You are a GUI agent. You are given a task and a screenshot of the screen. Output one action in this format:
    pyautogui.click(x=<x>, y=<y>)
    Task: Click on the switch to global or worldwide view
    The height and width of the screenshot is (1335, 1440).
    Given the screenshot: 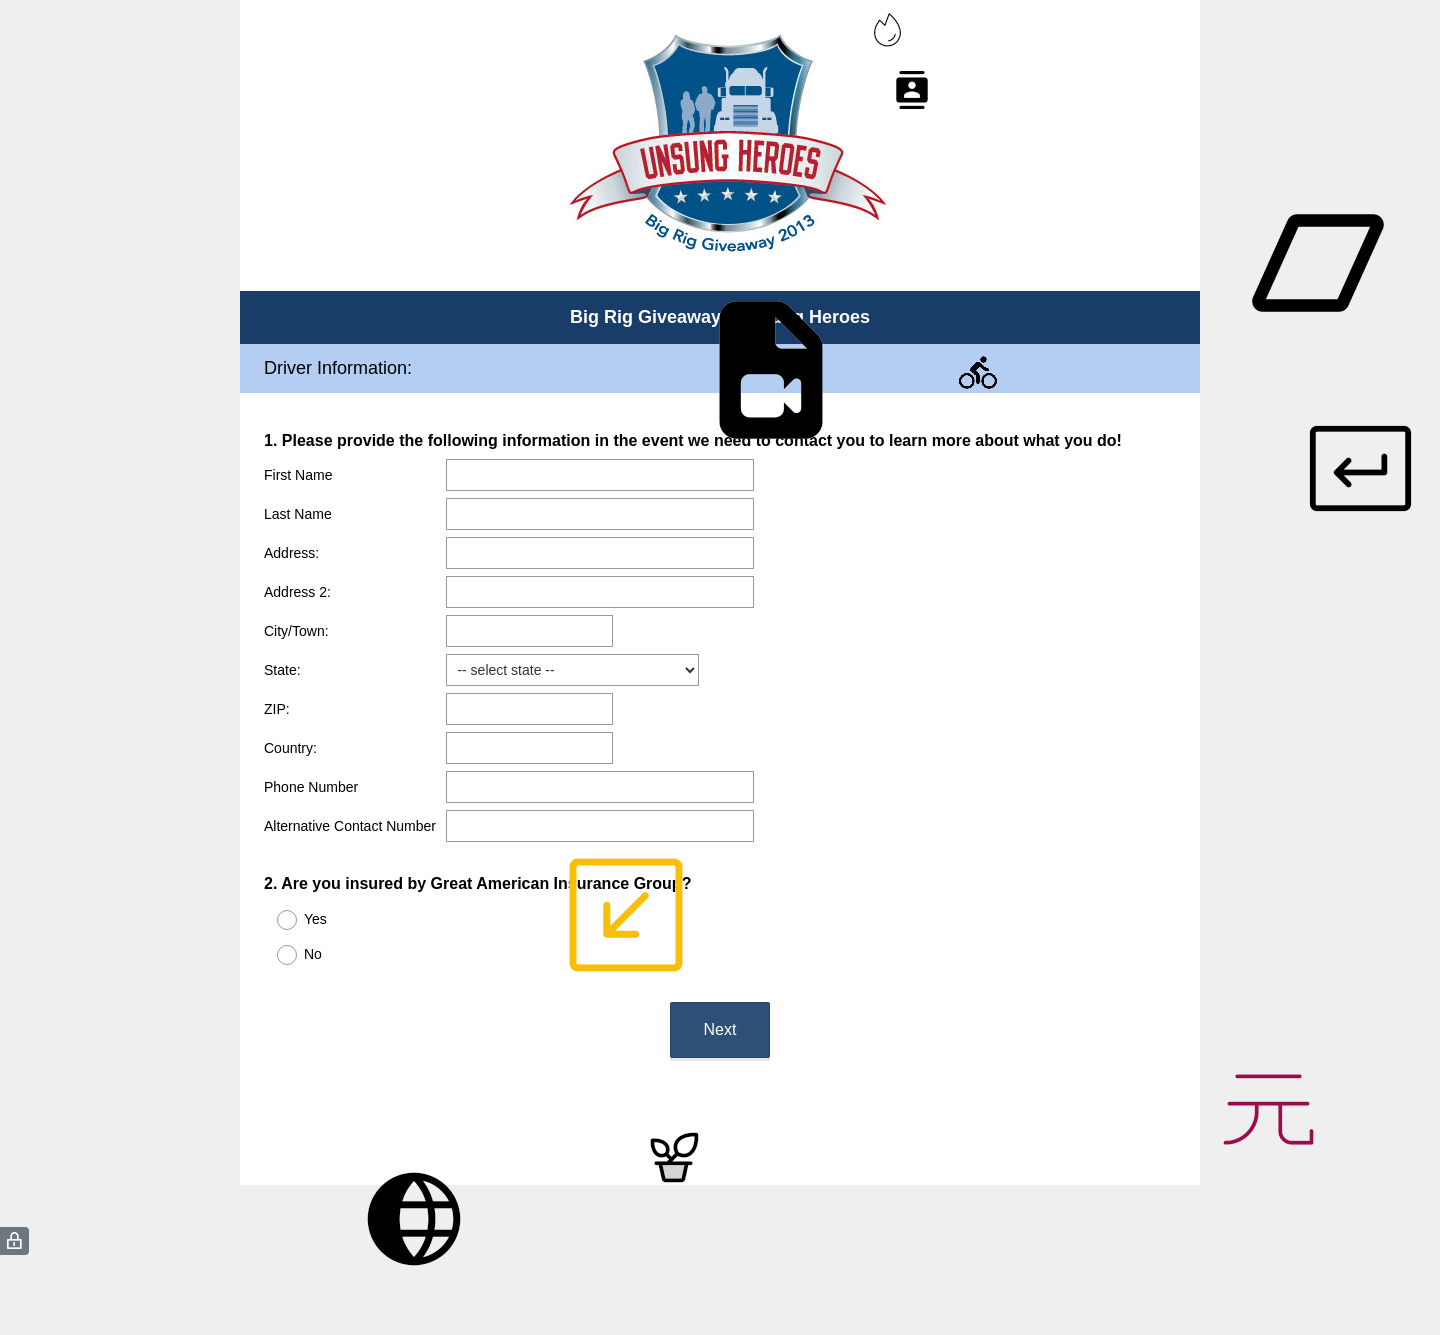 What is the action you would take?
    pyautogui.click(x=414, y=1219)
    